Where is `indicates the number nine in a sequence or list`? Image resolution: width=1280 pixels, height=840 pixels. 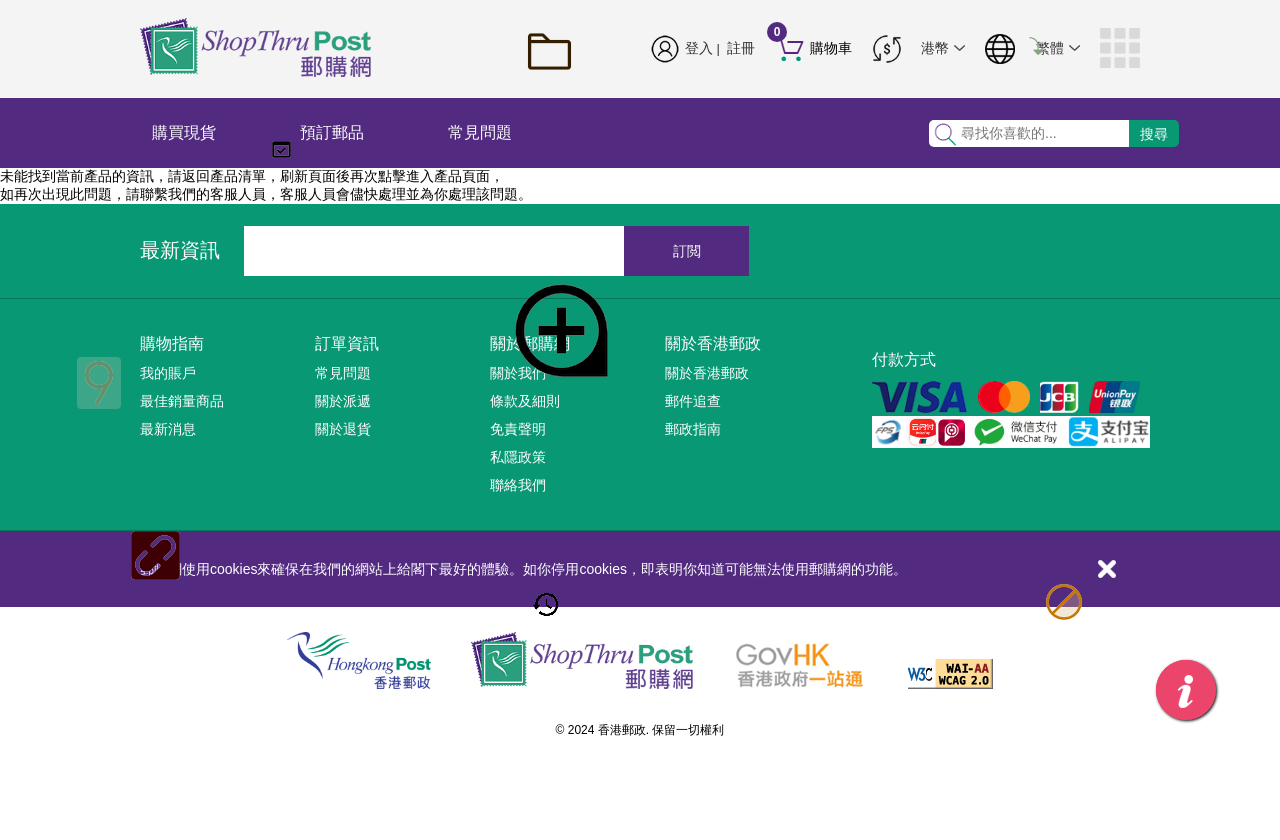
indicates the number nine in a sequence or list is located at coordinates (99, 383).